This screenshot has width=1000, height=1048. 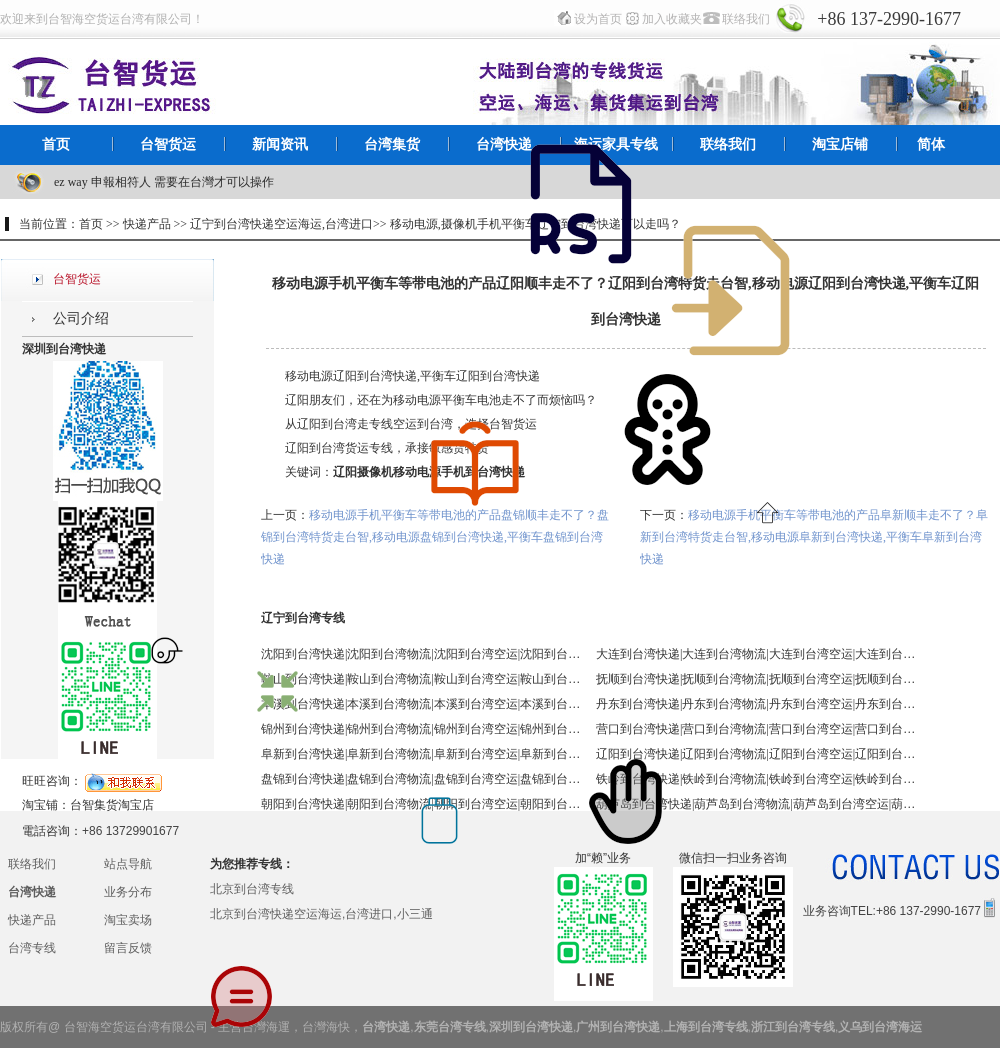 I want to click on view user profile or contact details, so click(x=475, y=462).